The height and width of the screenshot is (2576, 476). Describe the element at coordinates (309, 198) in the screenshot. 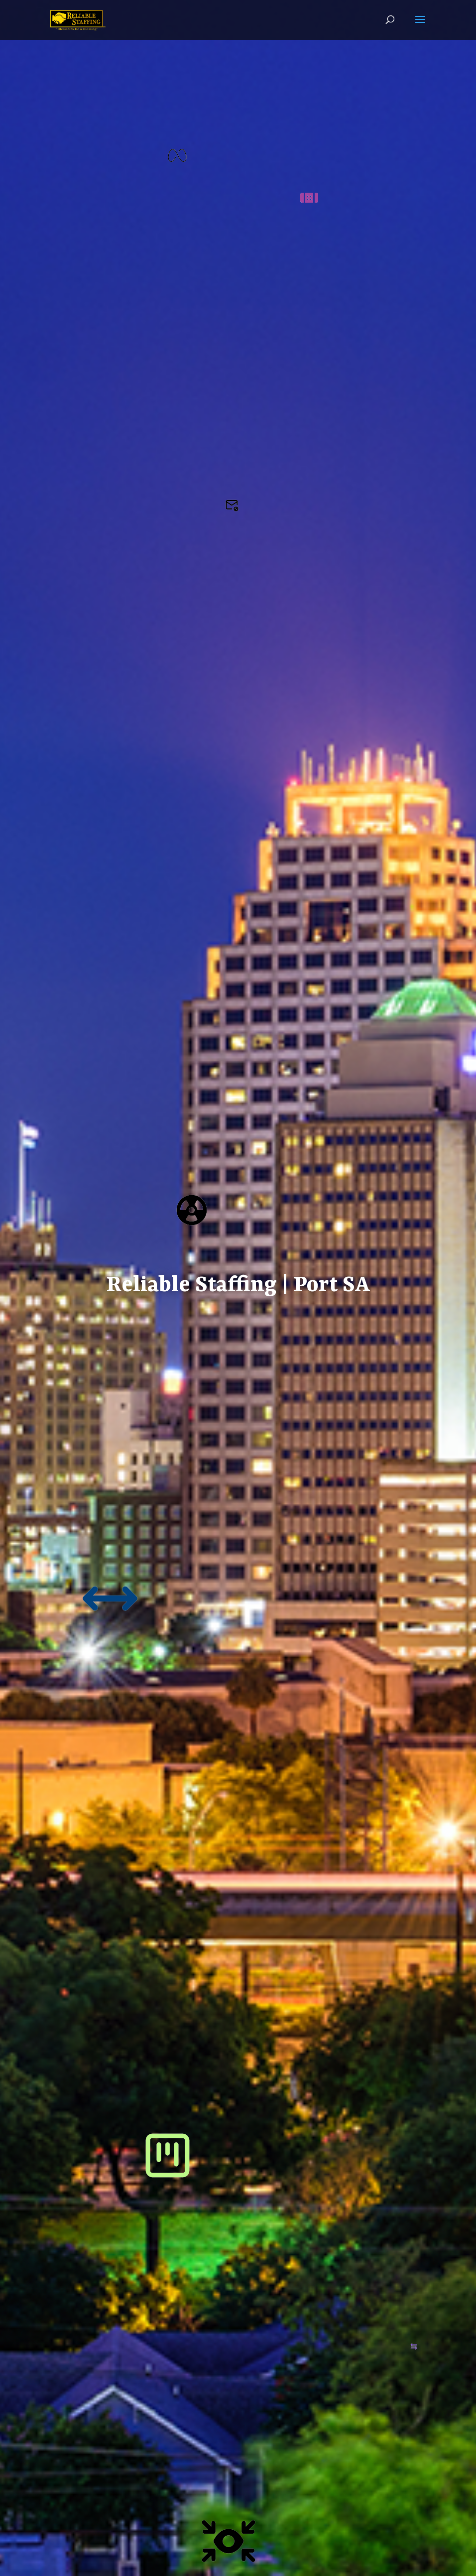

I see `access first aid or medical information` at that location.